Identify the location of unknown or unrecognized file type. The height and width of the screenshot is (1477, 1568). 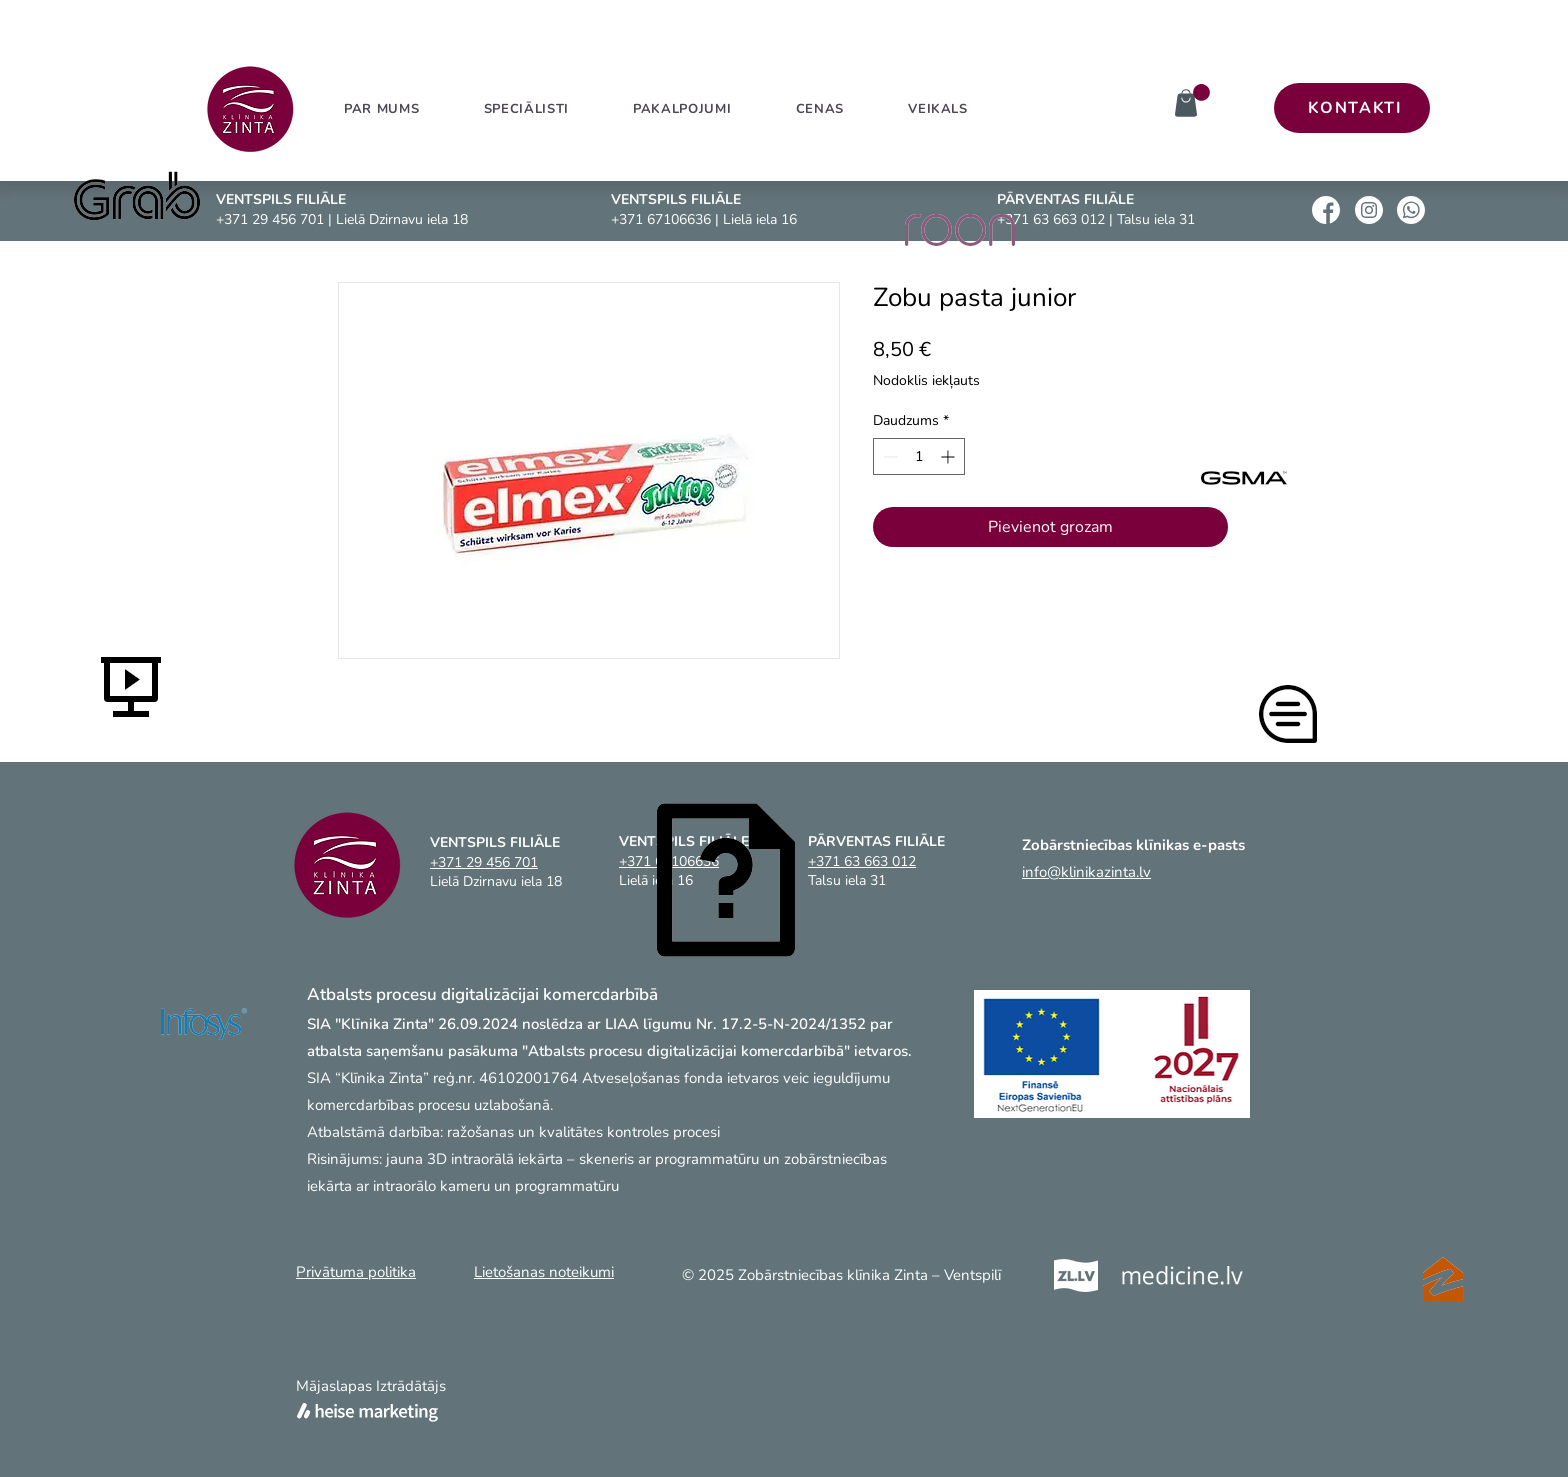
(726, 880).